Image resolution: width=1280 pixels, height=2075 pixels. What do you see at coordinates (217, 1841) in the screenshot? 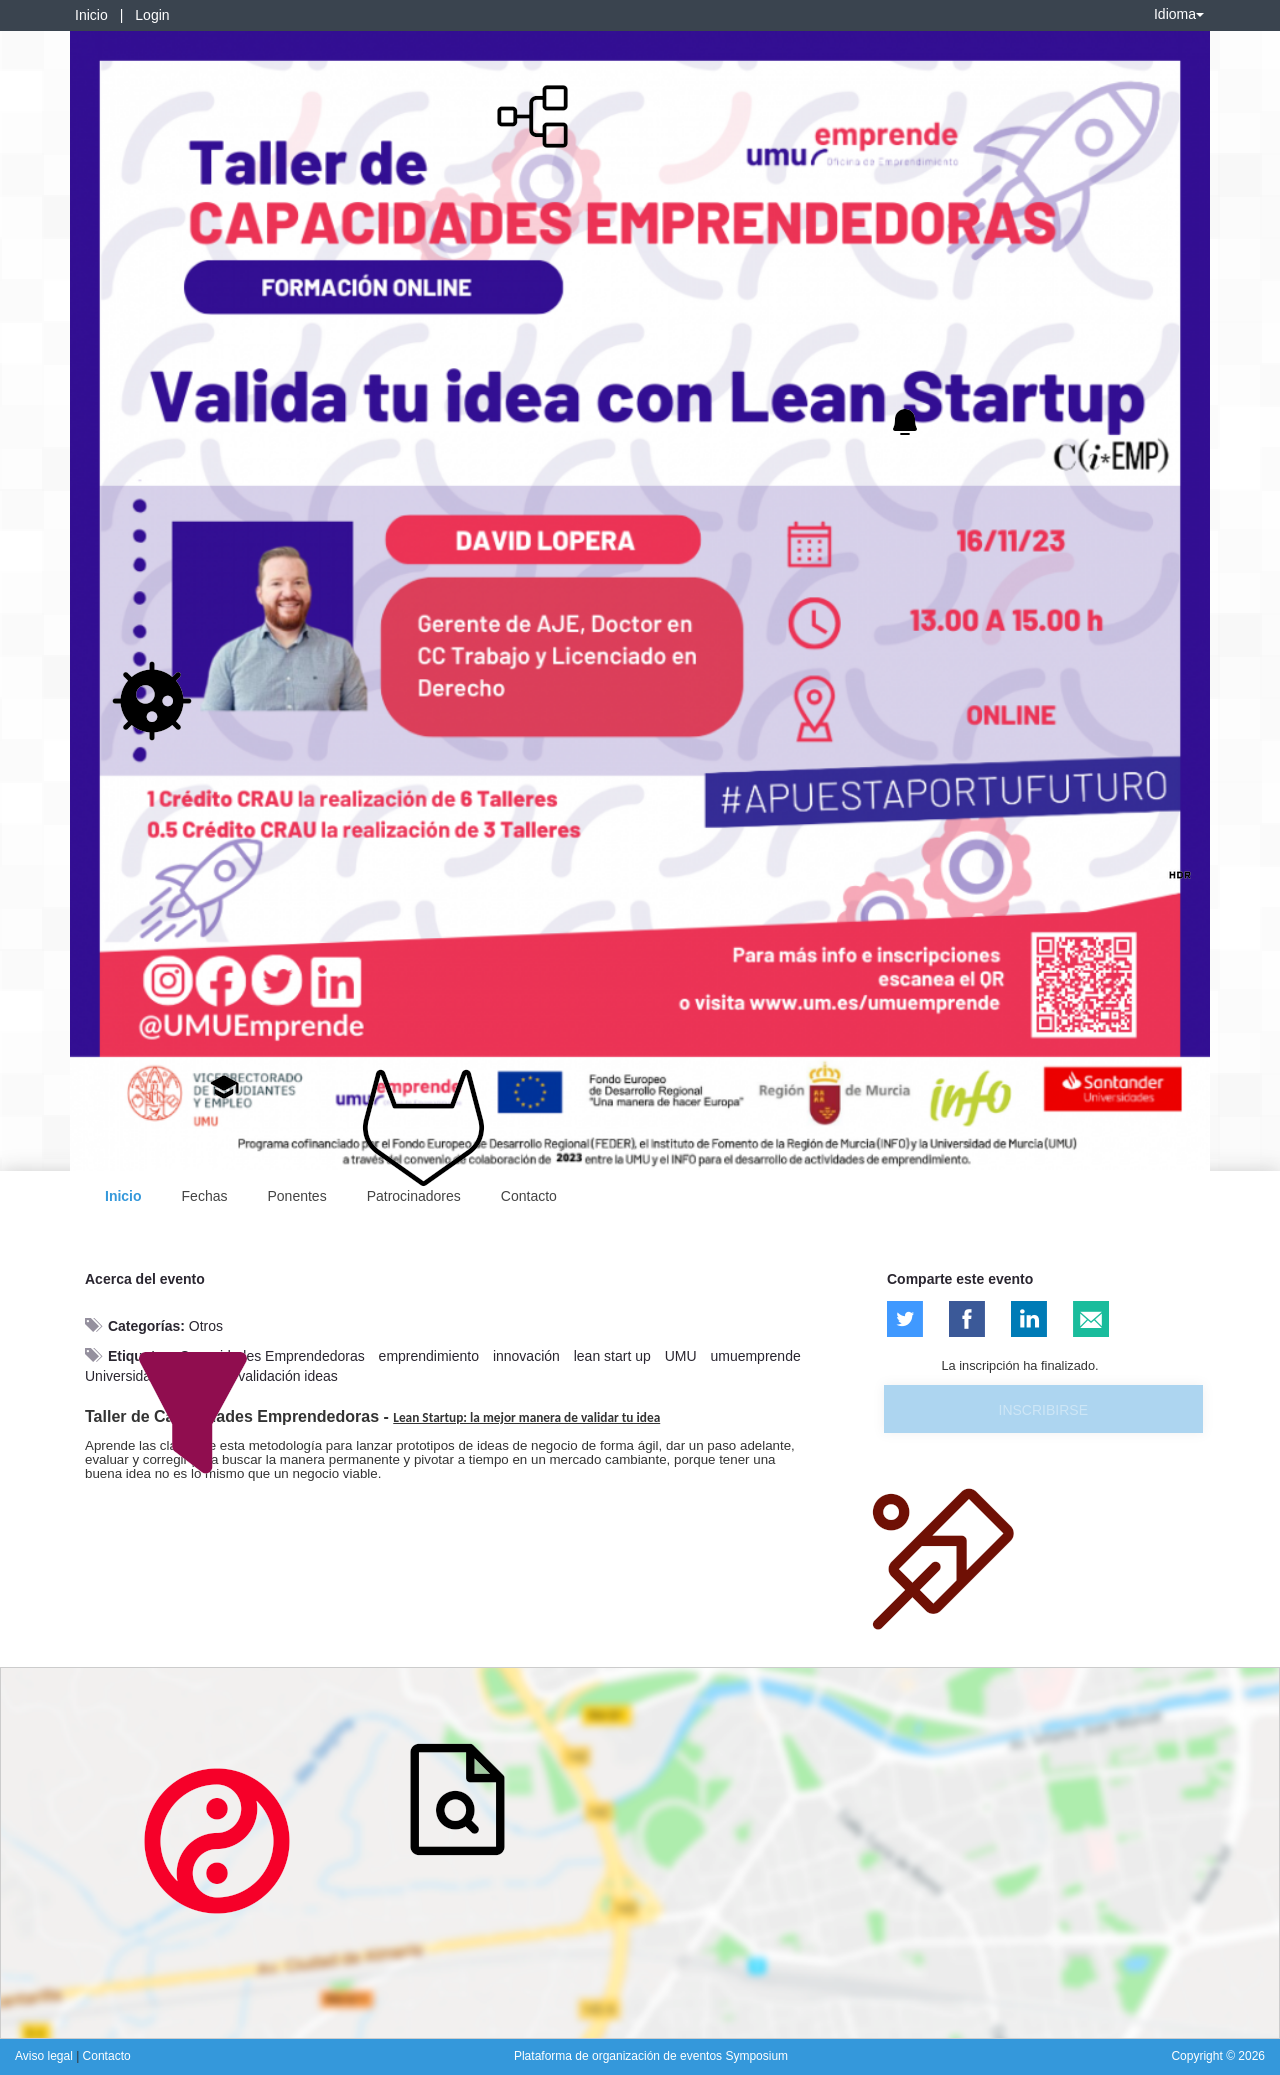
I see `toggle balance or harmony mode` at bounding box center [217, 1841].